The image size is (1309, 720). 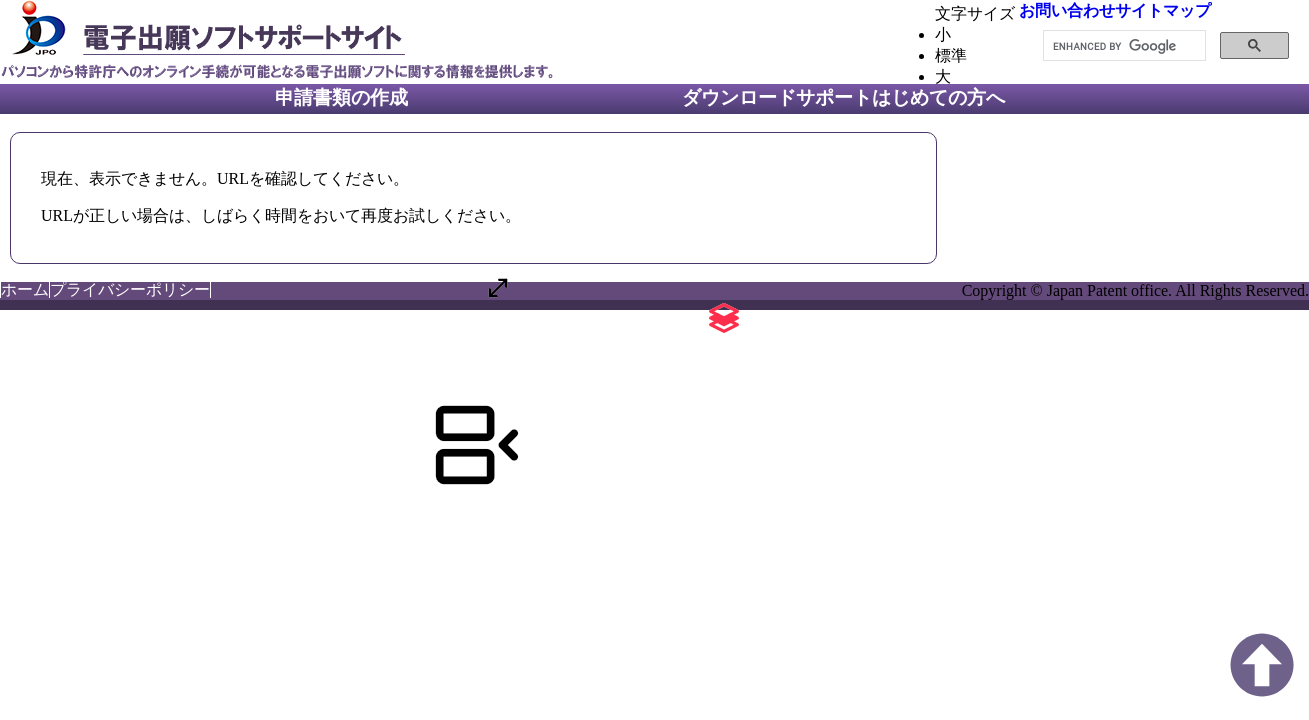 What do you see at coordinates (475, 445) in the screenshot?
I see `move selected items to the end of a row` at bounding box center [475, 445].